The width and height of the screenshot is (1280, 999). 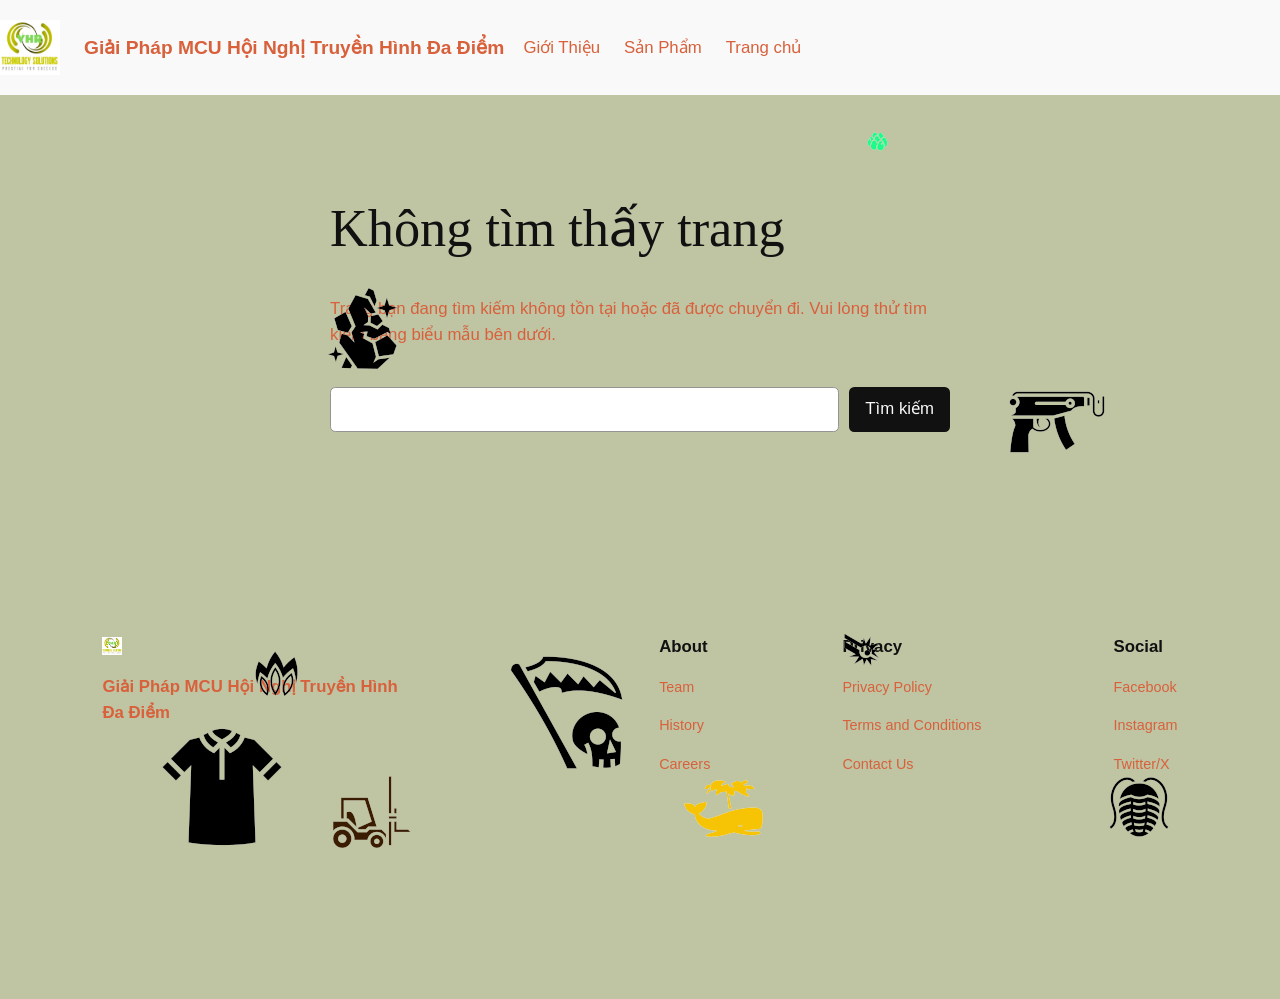 What do you see at coordinates (276, 673) in the screenshot?
I see `access pet-related features or settings` at bounding box center [276, 673].